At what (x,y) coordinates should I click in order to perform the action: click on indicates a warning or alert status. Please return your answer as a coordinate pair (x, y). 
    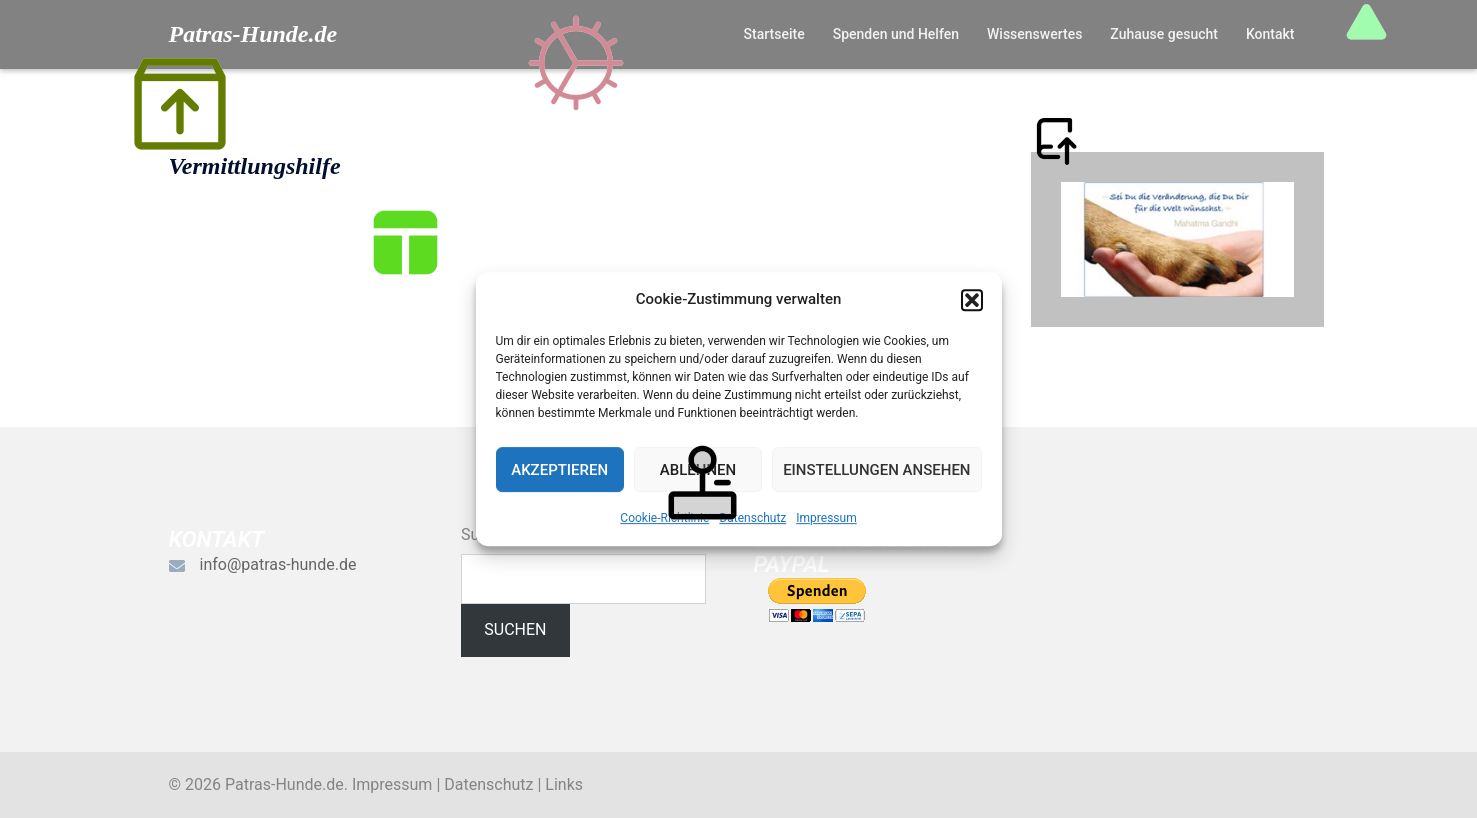
    Looking at the image, I should click on (1366, 22).